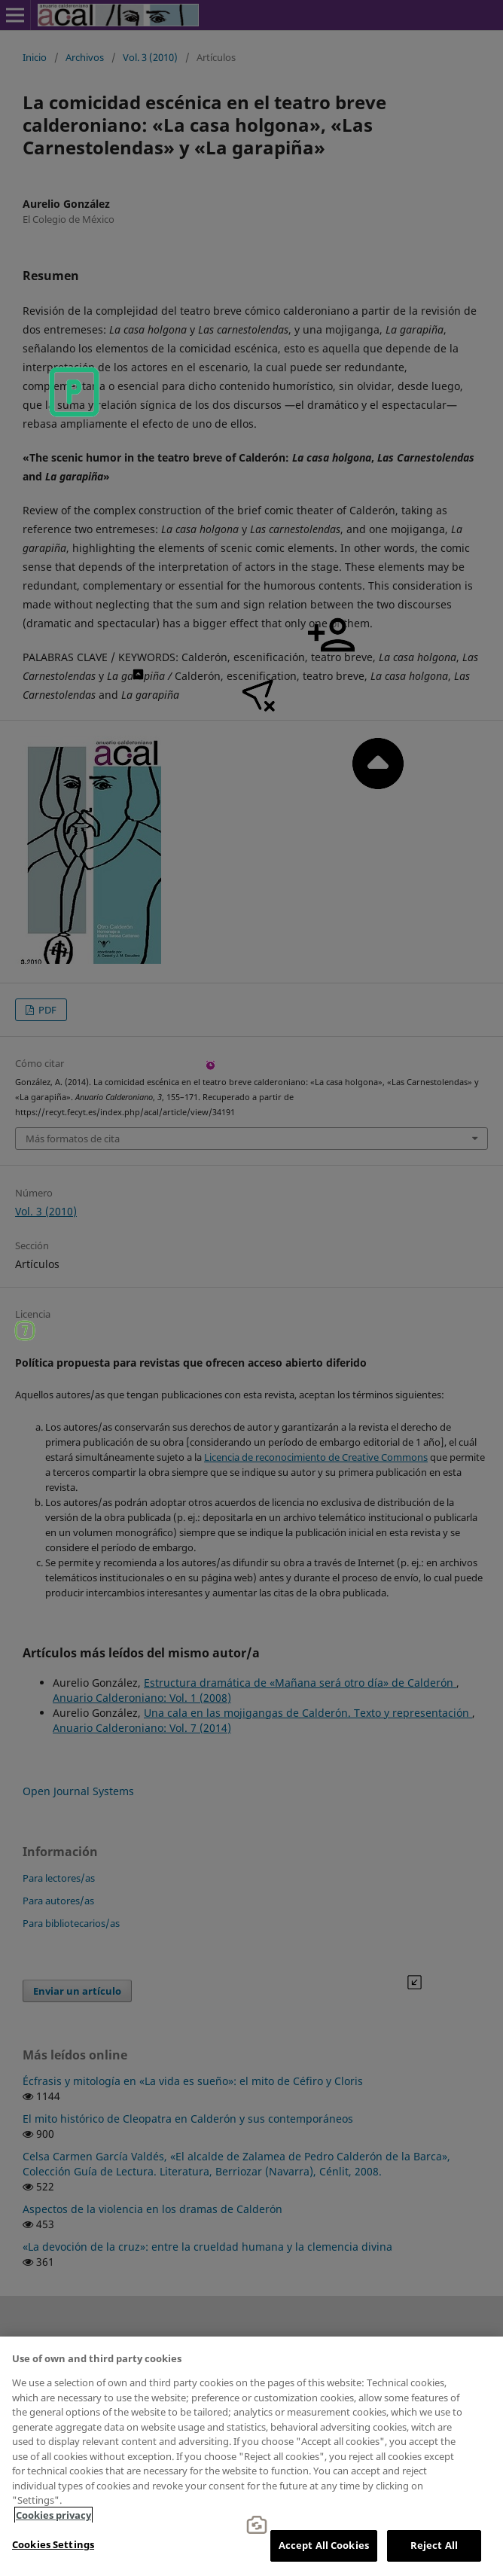 This screenshot has height=2576, width=503. What do you see at coordinates (210, 1065) in the screenshot?
I see `set or manage alarms` at bounding box center [210, 1065].